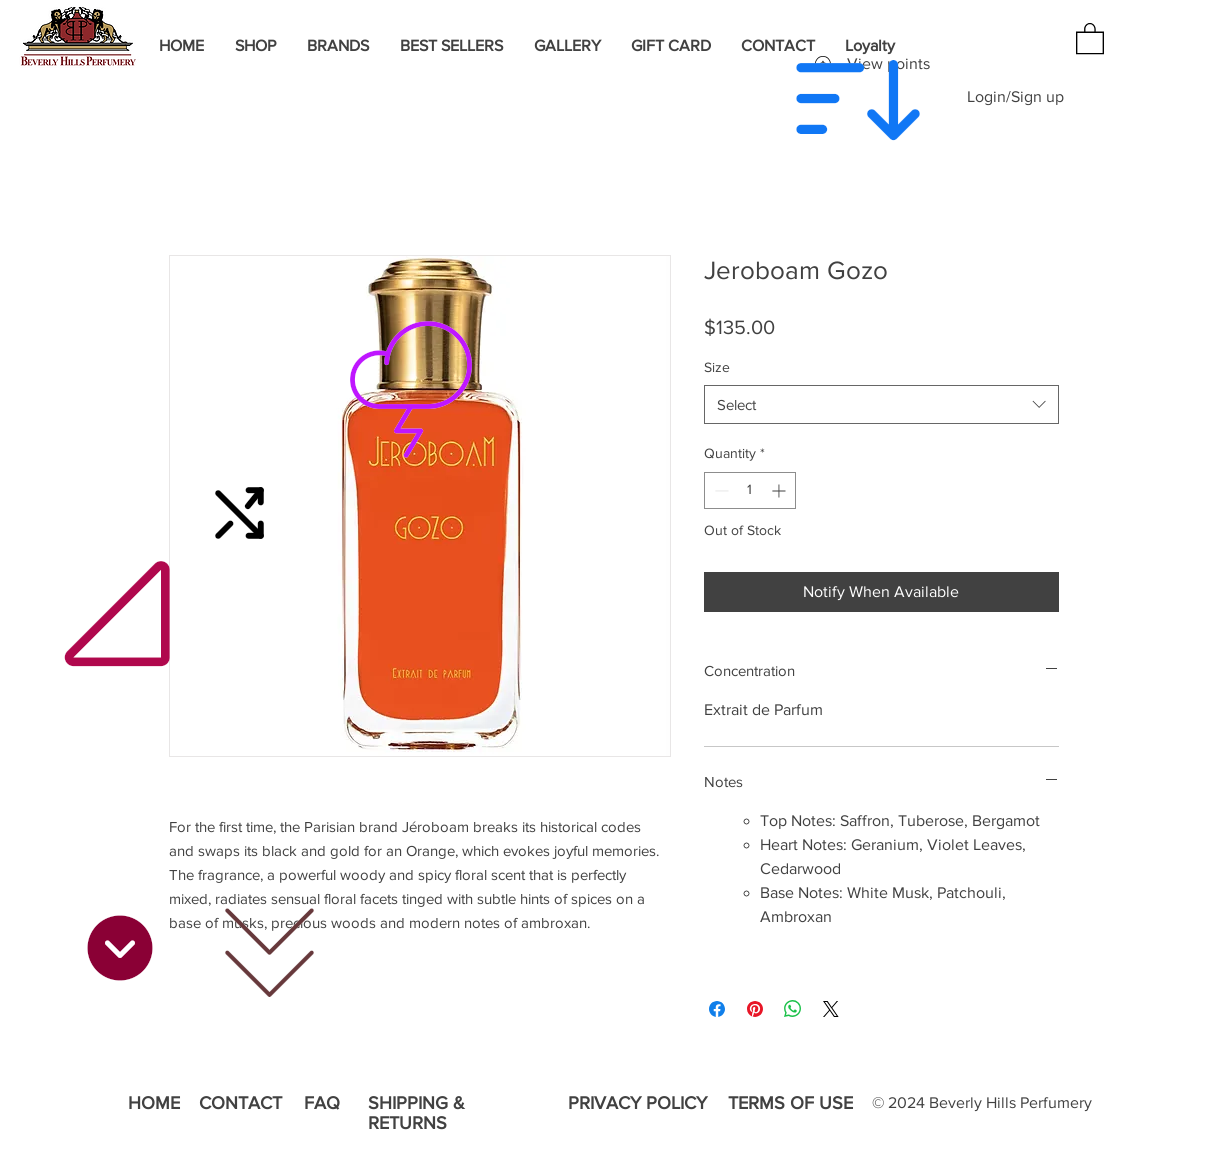 The width and height of the screenshot is (1227, 1174). I want to click on indicates thunderstorm or severe weather conditions, so click(411, 387).